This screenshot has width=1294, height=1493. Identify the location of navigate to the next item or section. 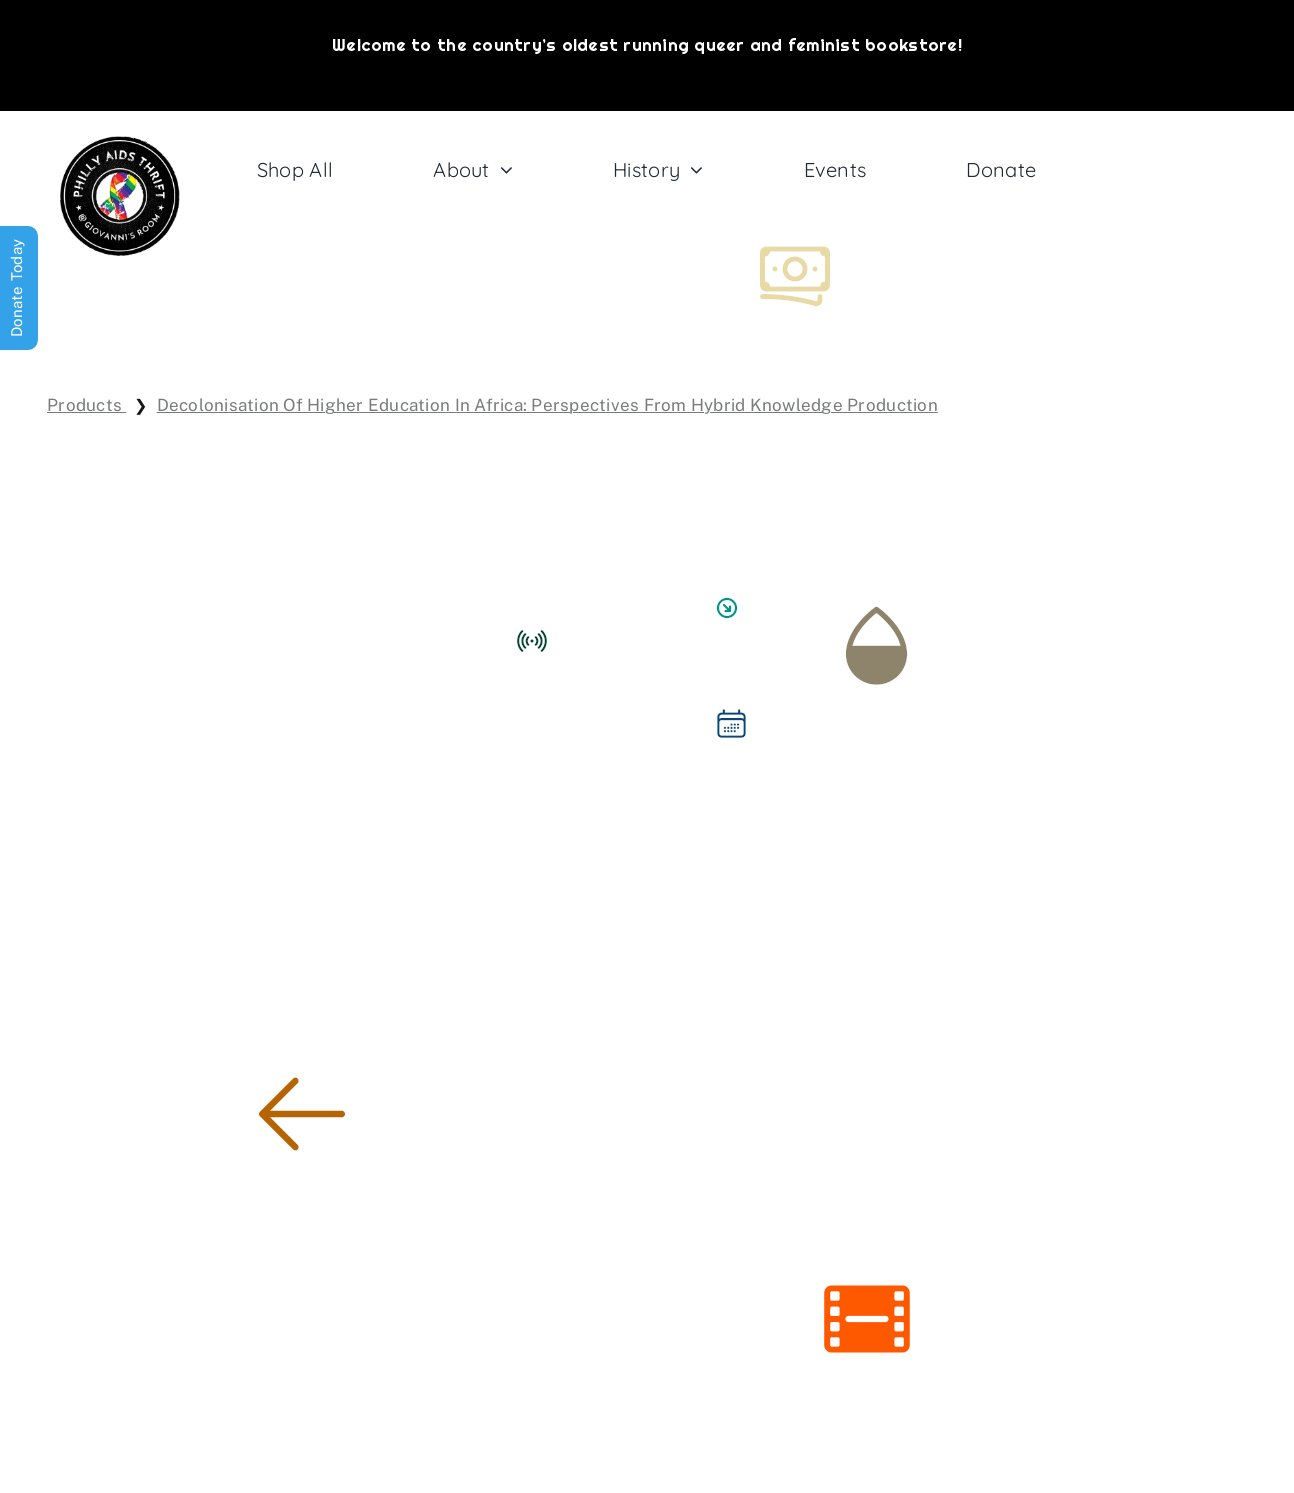
(727, 608).